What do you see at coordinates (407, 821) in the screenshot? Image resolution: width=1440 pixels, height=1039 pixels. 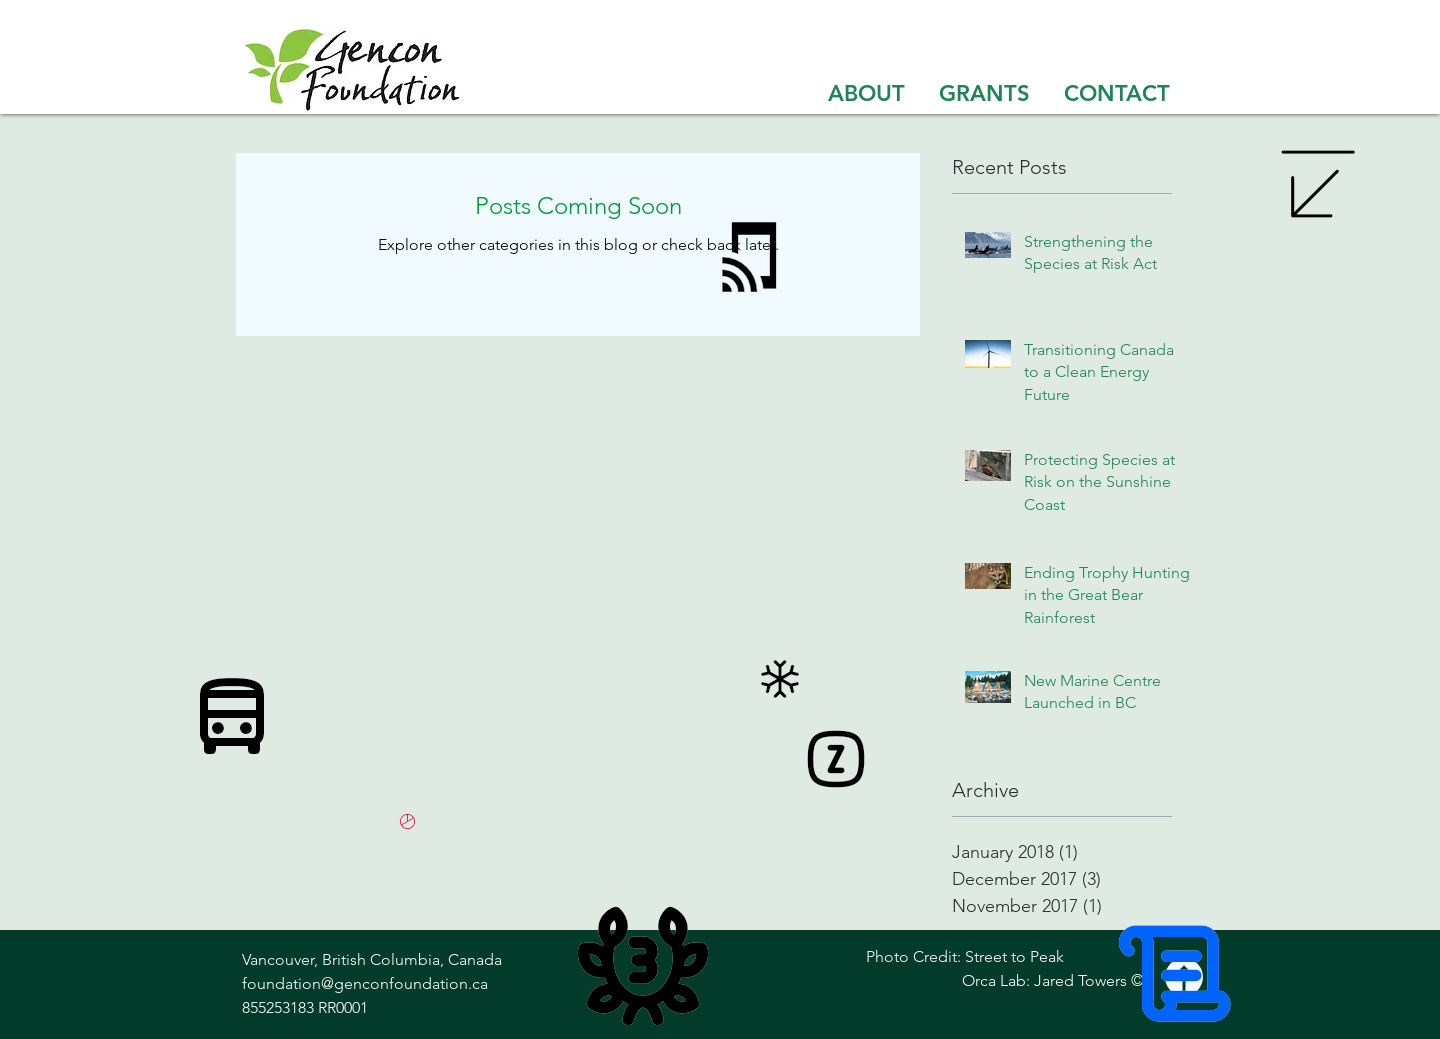 I see `view analytics or statistics breakdown` at bounding box center [407, 821].